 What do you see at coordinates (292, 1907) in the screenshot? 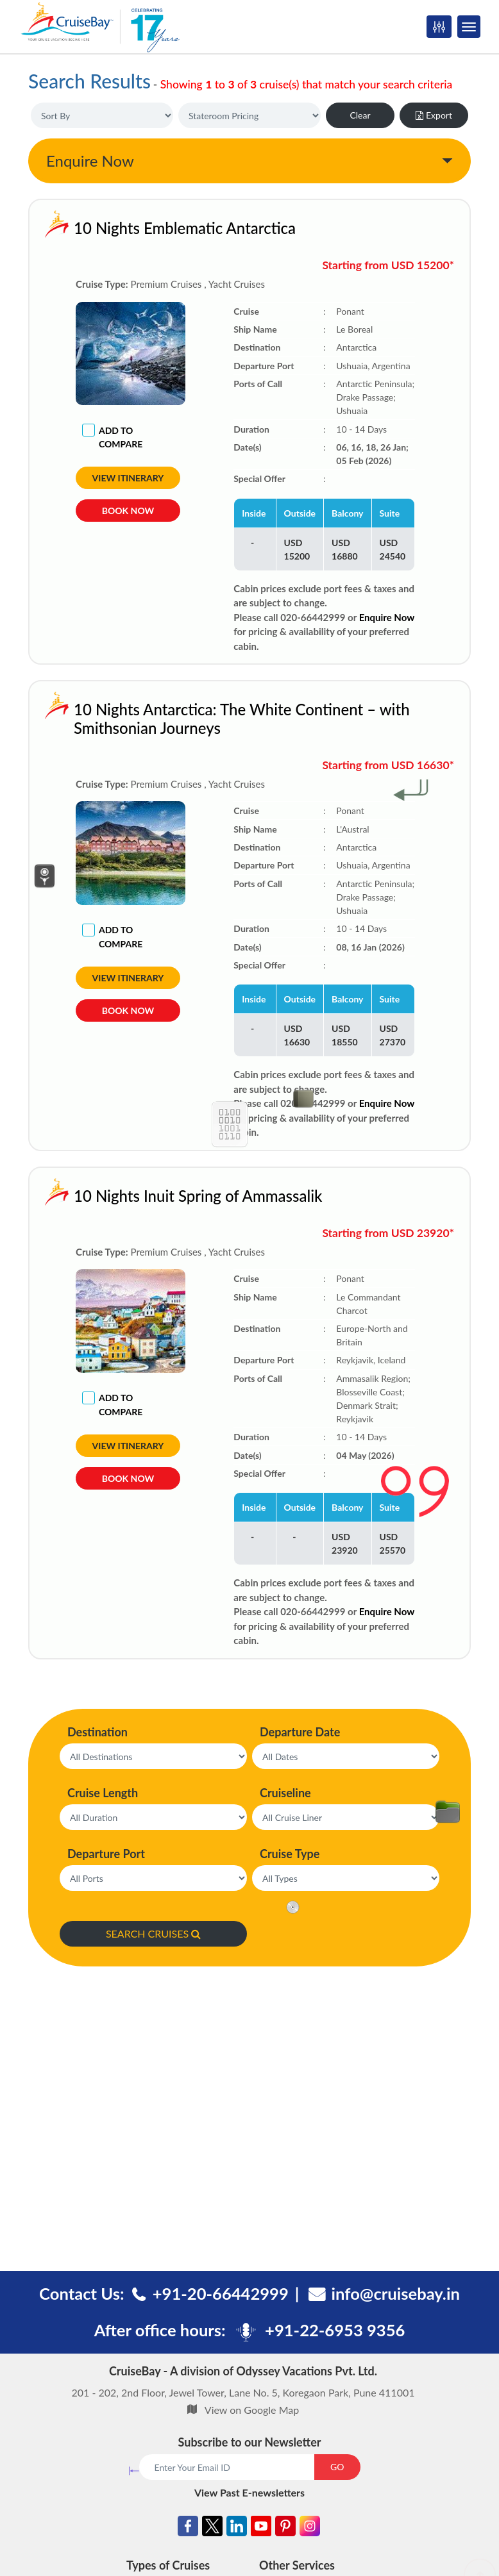
I see `indicates a CD or optical disc drive` at bounding box center [292, 1907].